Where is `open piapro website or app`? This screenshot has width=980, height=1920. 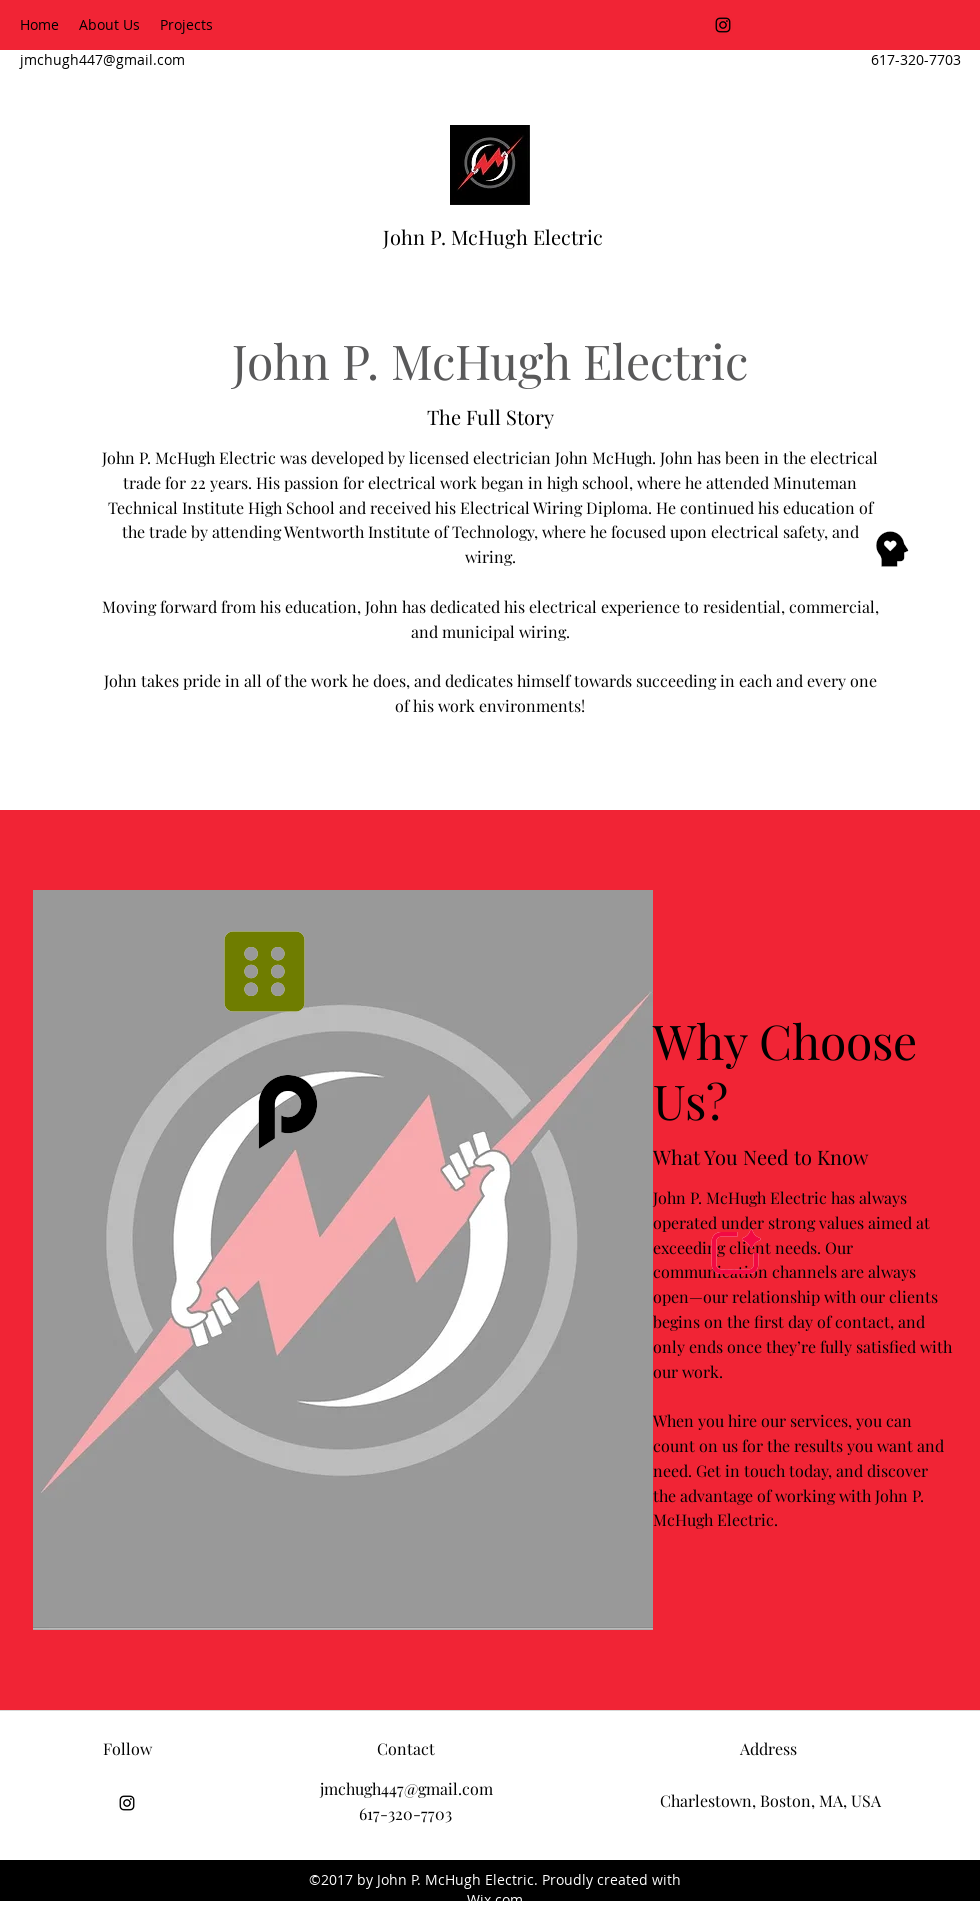
open piapro website or app is located at coordinates (288, 1112).